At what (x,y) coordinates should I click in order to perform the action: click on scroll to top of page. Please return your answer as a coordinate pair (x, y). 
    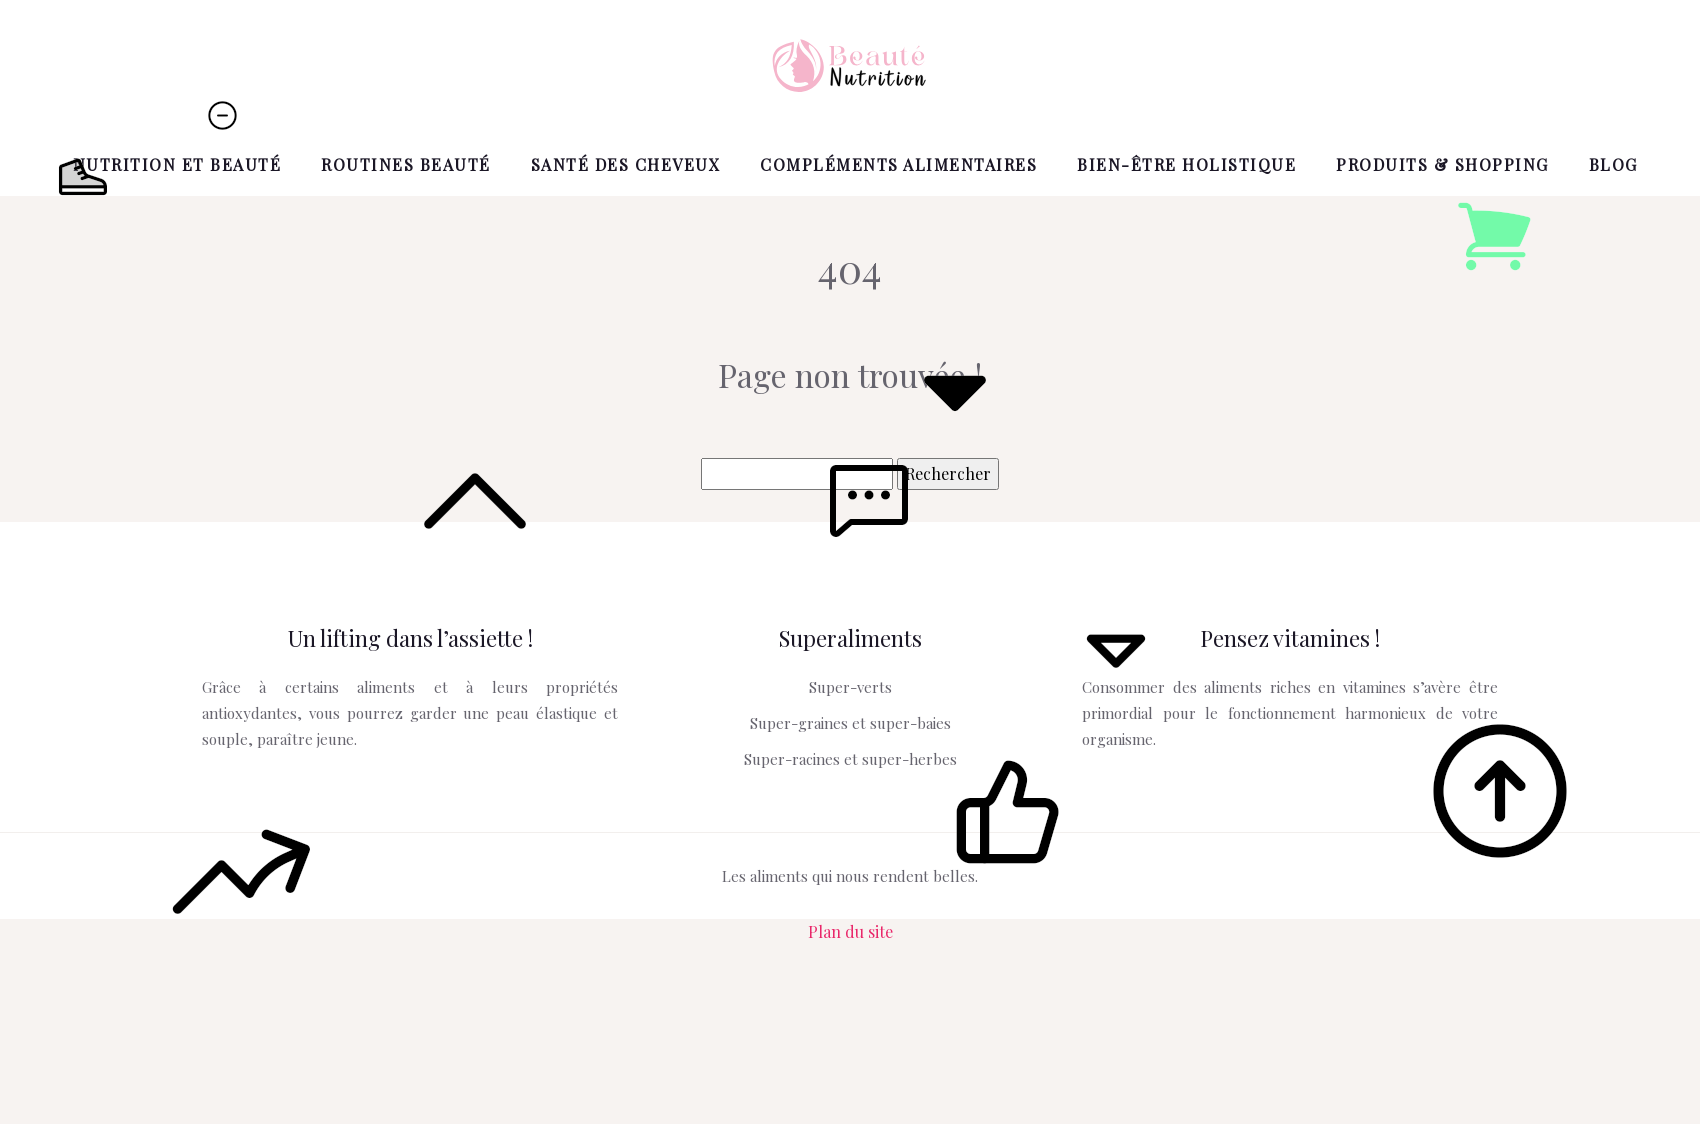
    Looking at the image, I should click on (1500, 791).